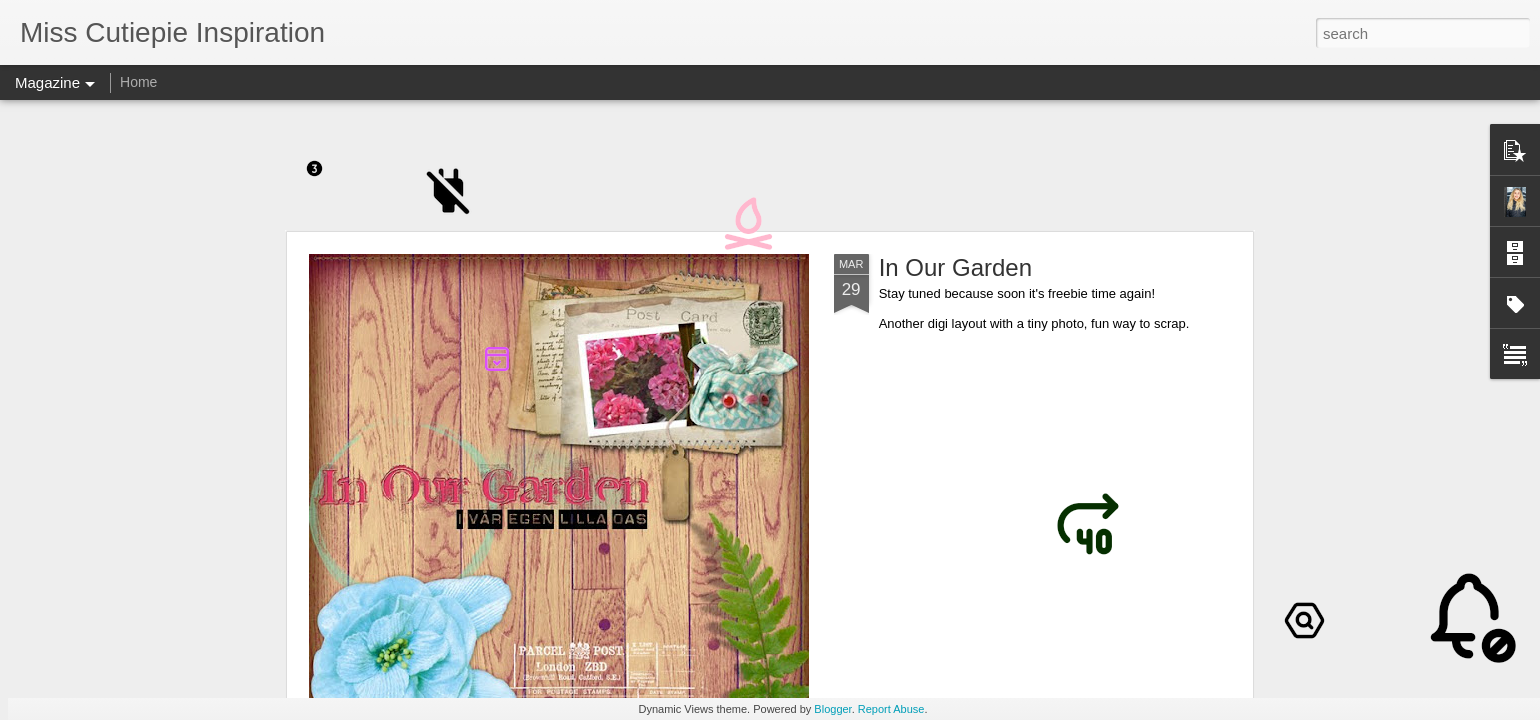 The image size is (1540, 720). What do you see at coordinates (1304, 620) in the screenshot?
I see `access Google BigQuery data warehouse` at bounding box center [1304, 620].